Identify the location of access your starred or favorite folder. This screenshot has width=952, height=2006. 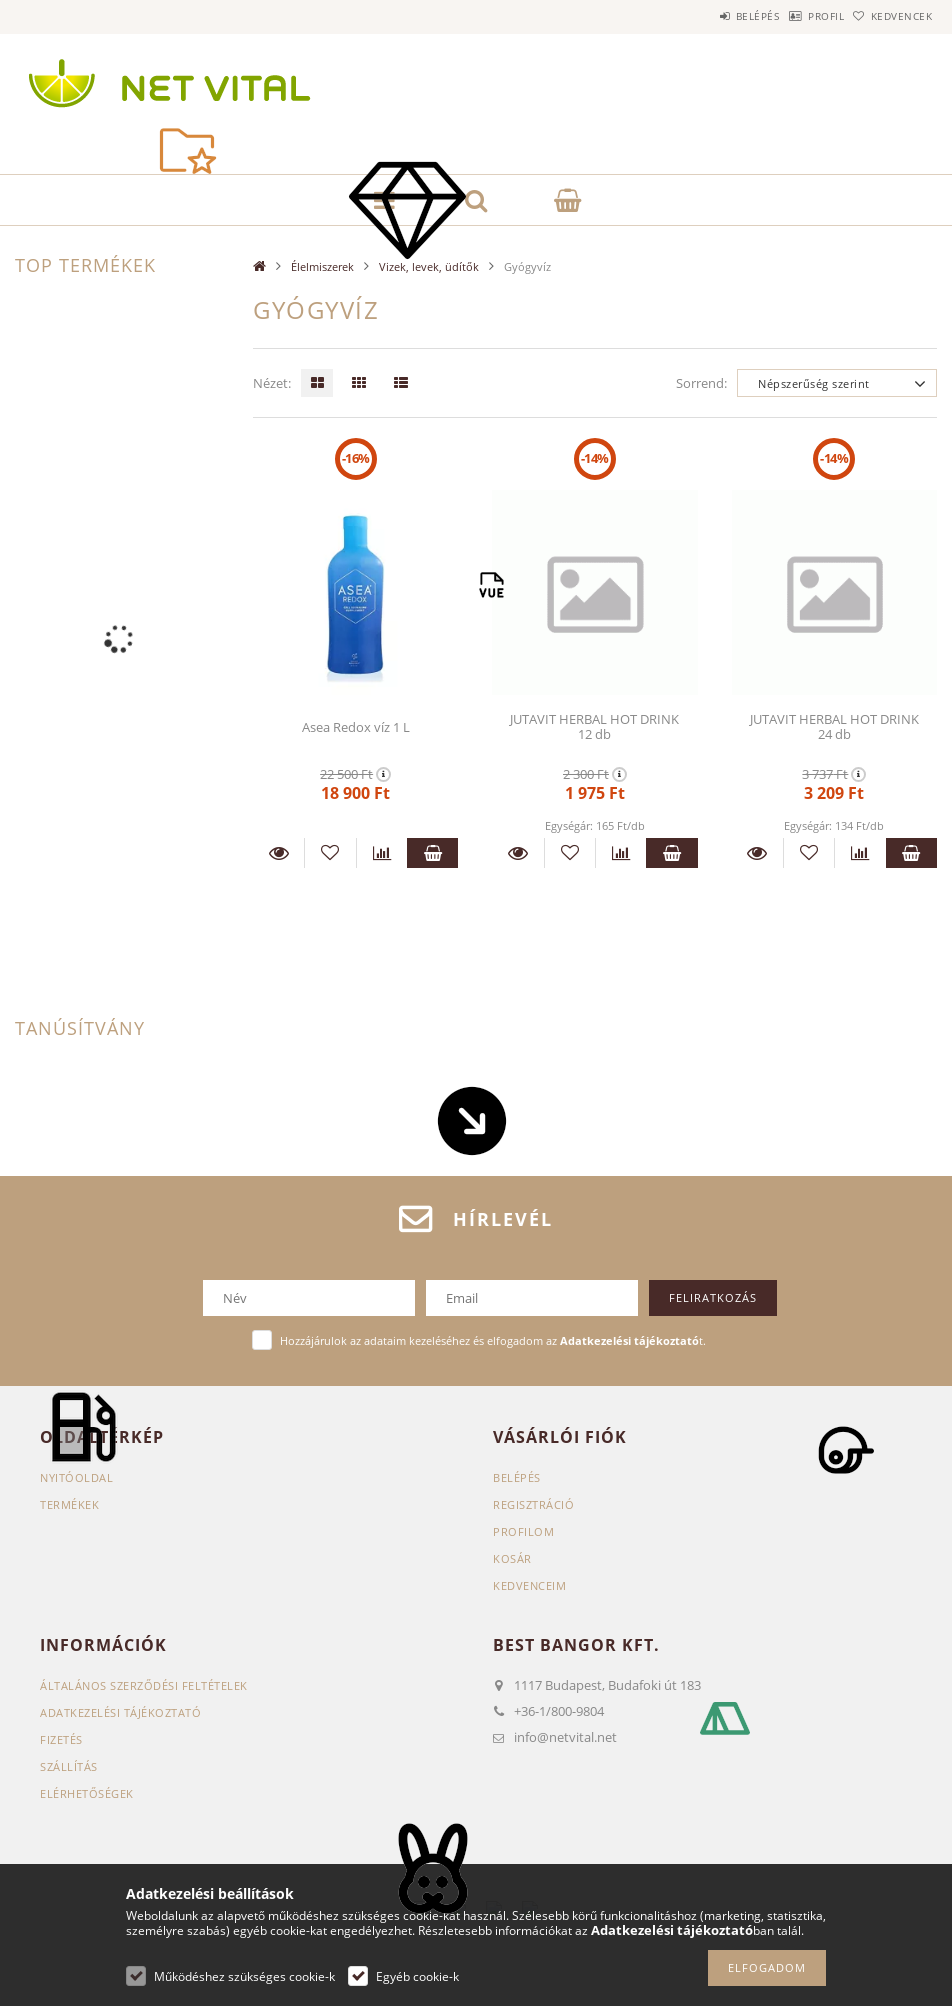
(187, 149).